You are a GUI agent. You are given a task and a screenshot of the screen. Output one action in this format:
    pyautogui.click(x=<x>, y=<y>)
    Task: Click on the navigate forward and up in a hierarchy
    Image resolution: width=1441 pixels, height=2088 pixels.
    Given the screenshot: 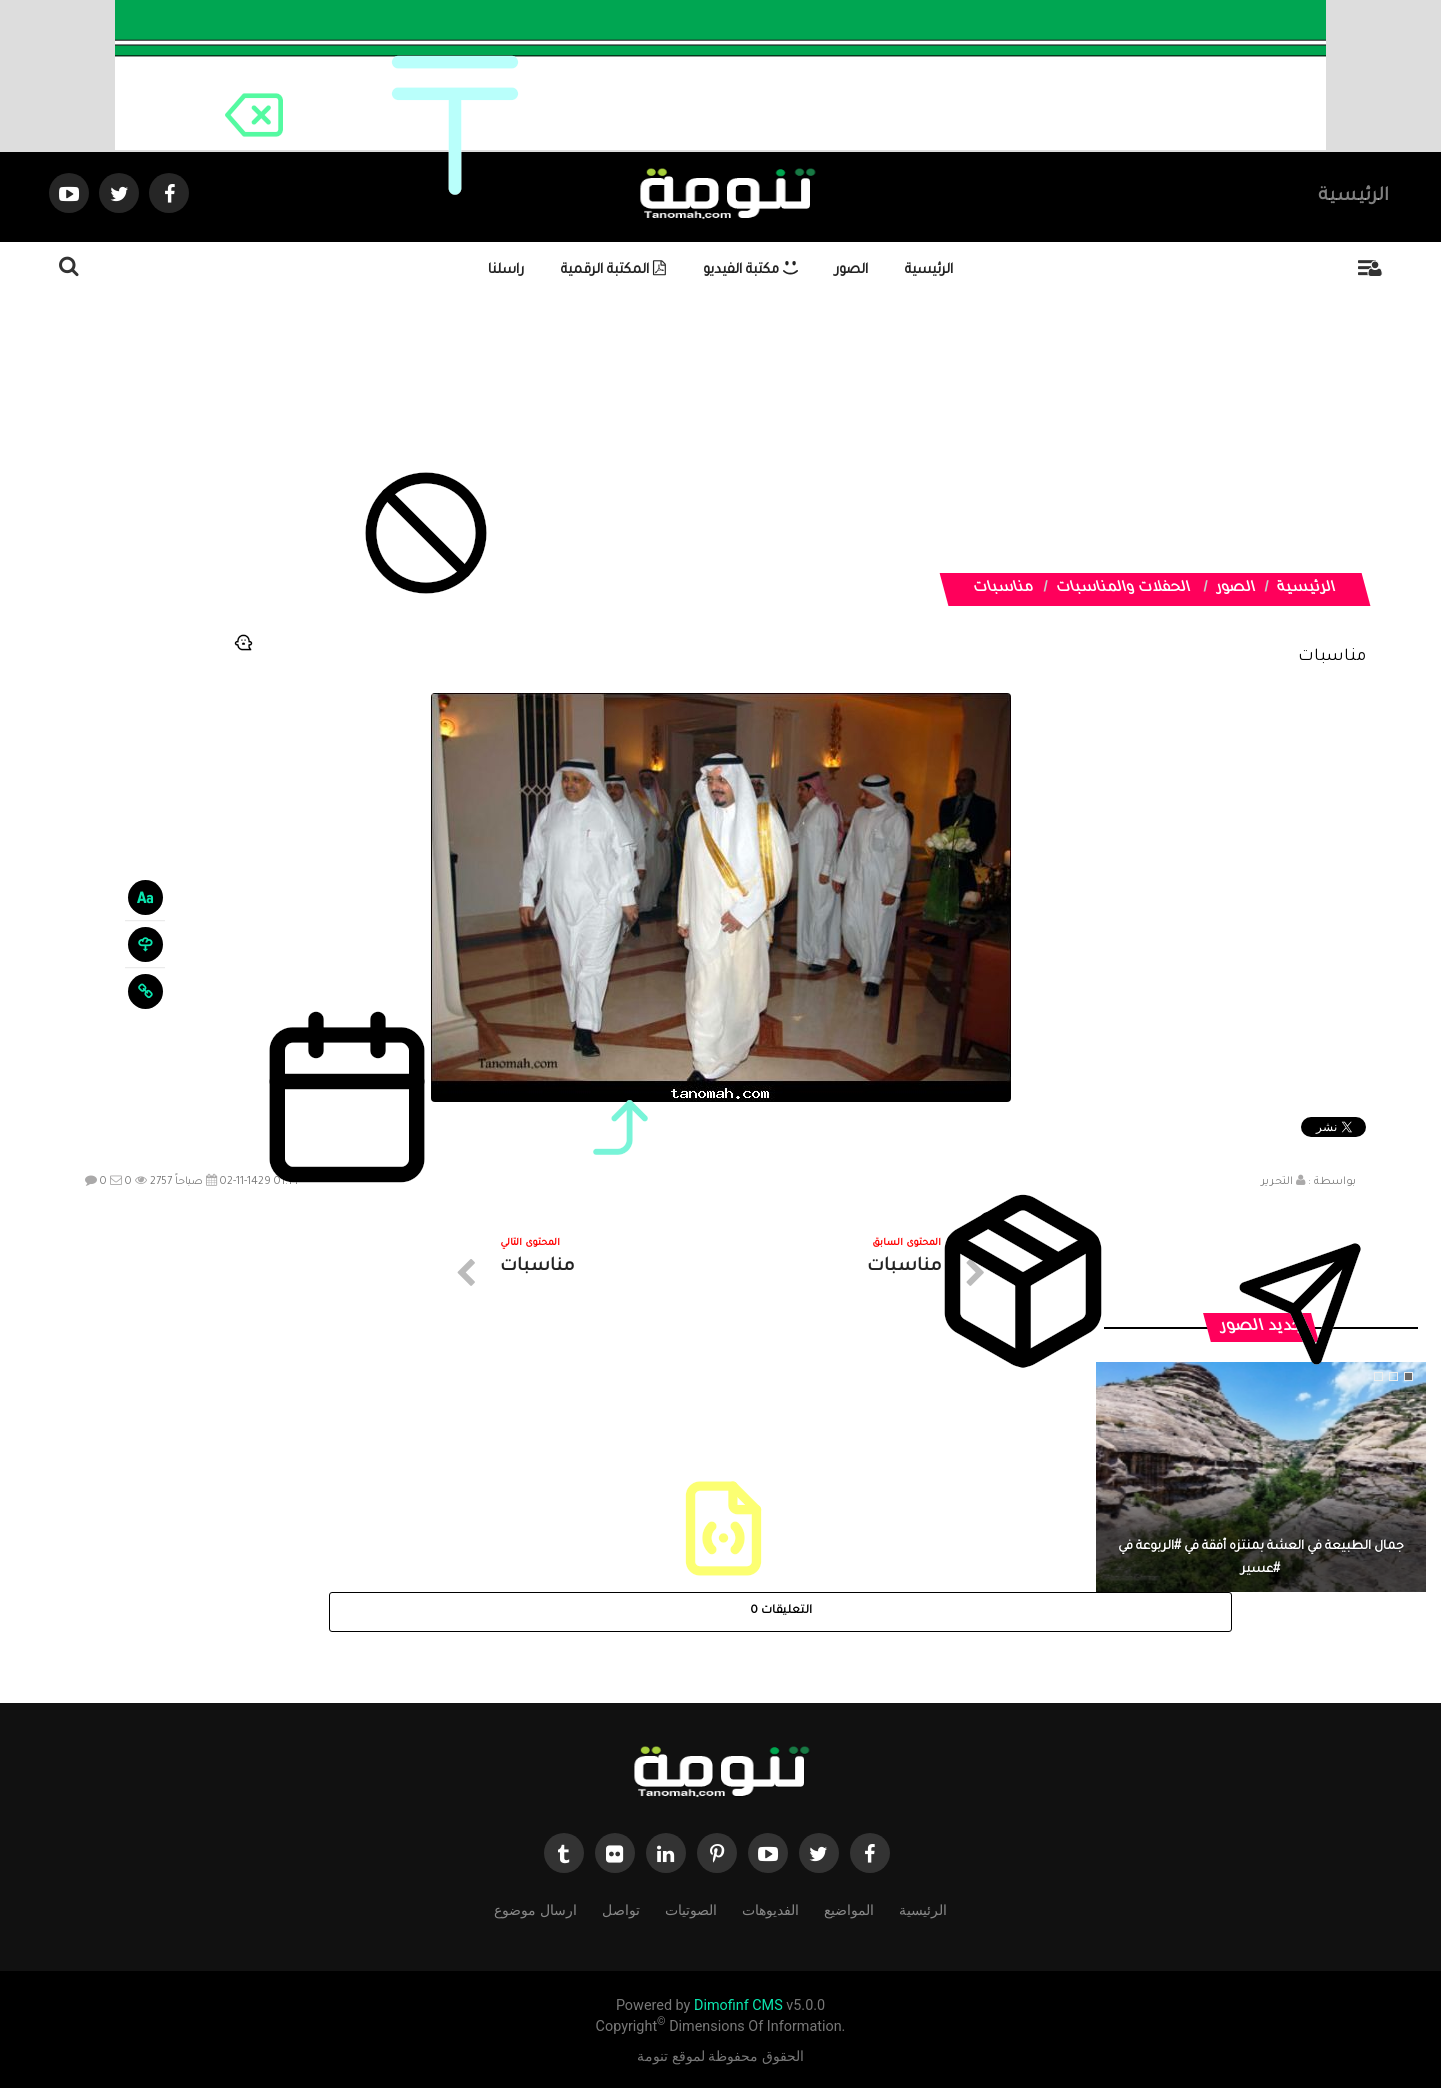 What is the action you would take?
    pyautogui.click(x=620, y=1127)
    